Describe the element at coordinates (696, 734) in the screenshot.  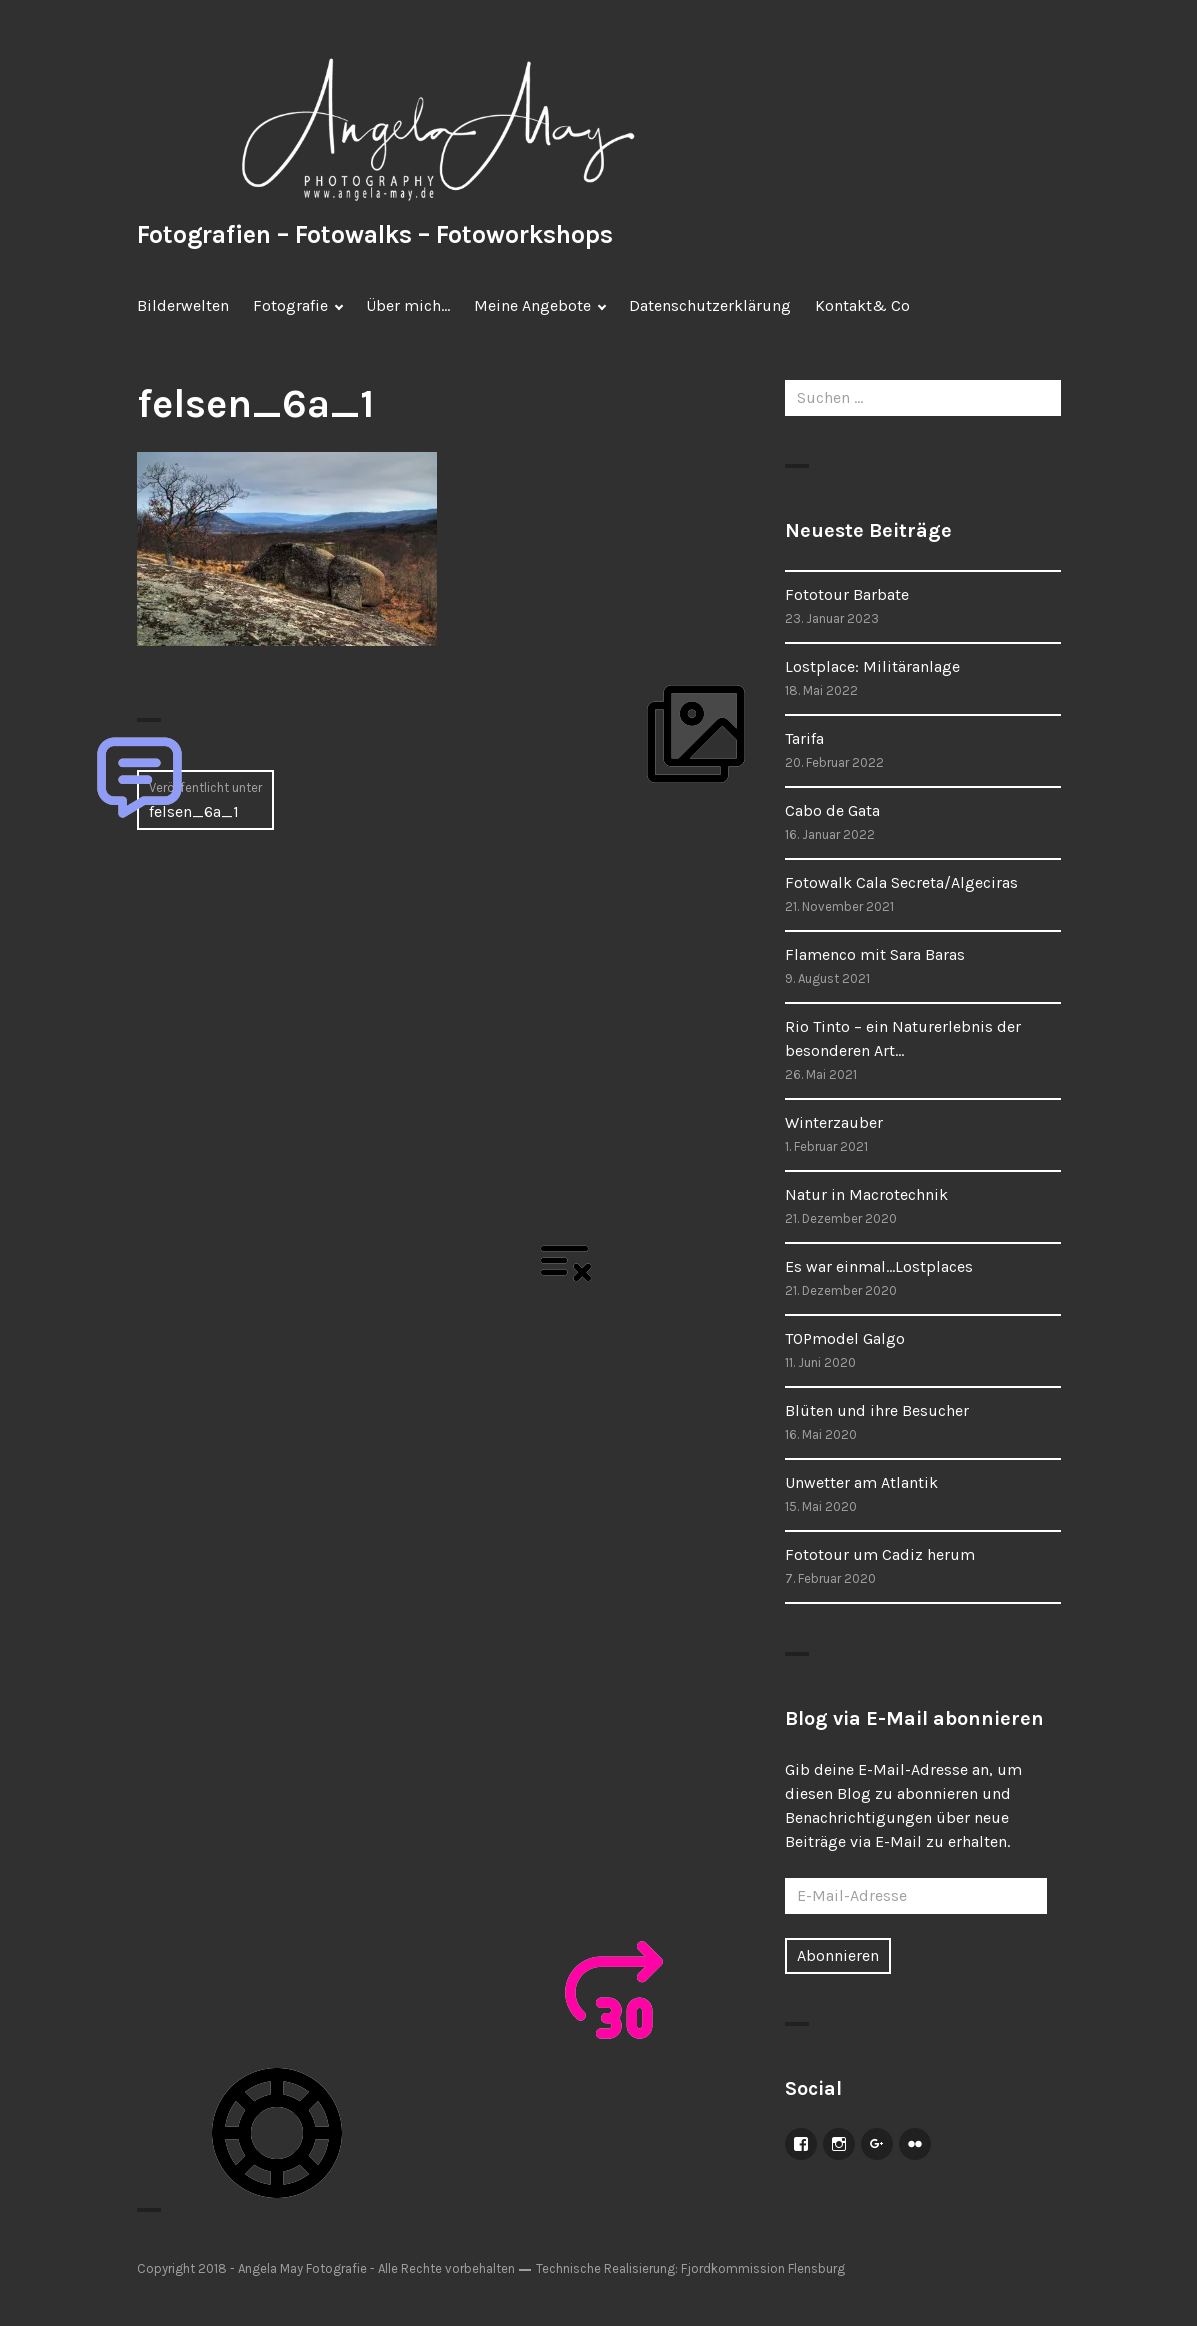
I see `view photo gallery` at that location.